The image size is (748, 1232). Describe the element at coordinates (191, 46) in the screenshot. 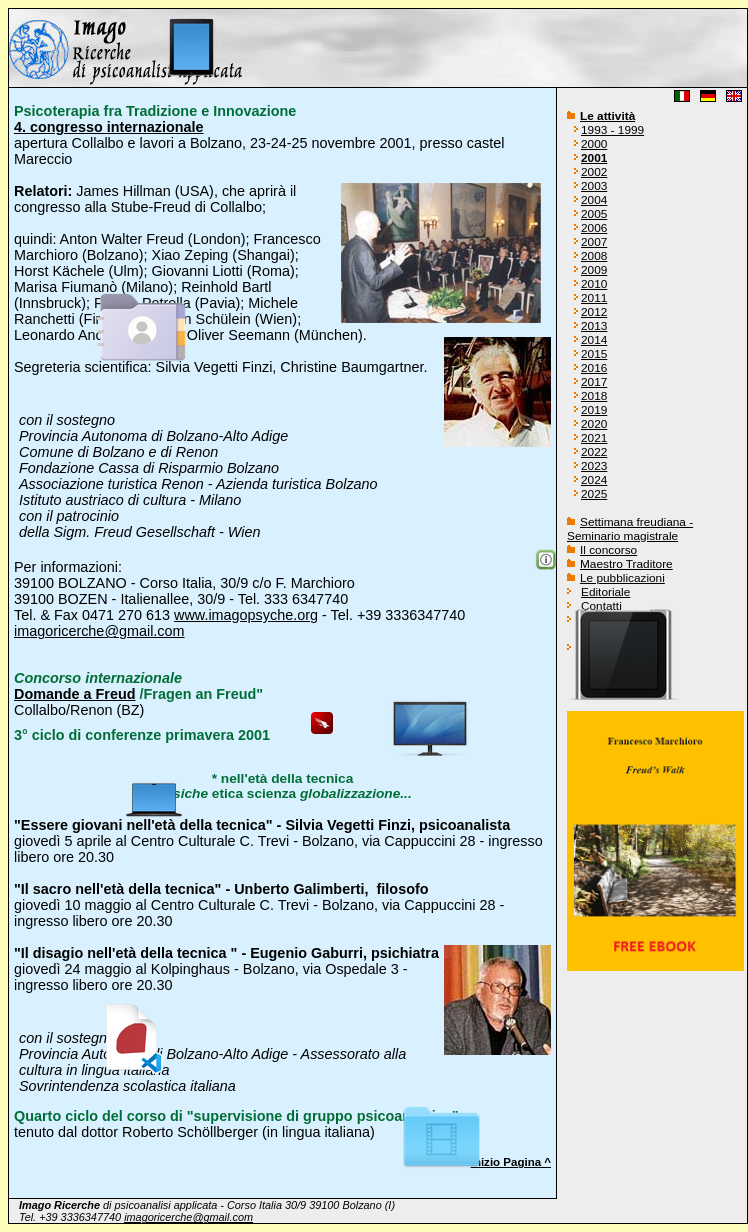

I see `iPad device connected to your system` at that location.